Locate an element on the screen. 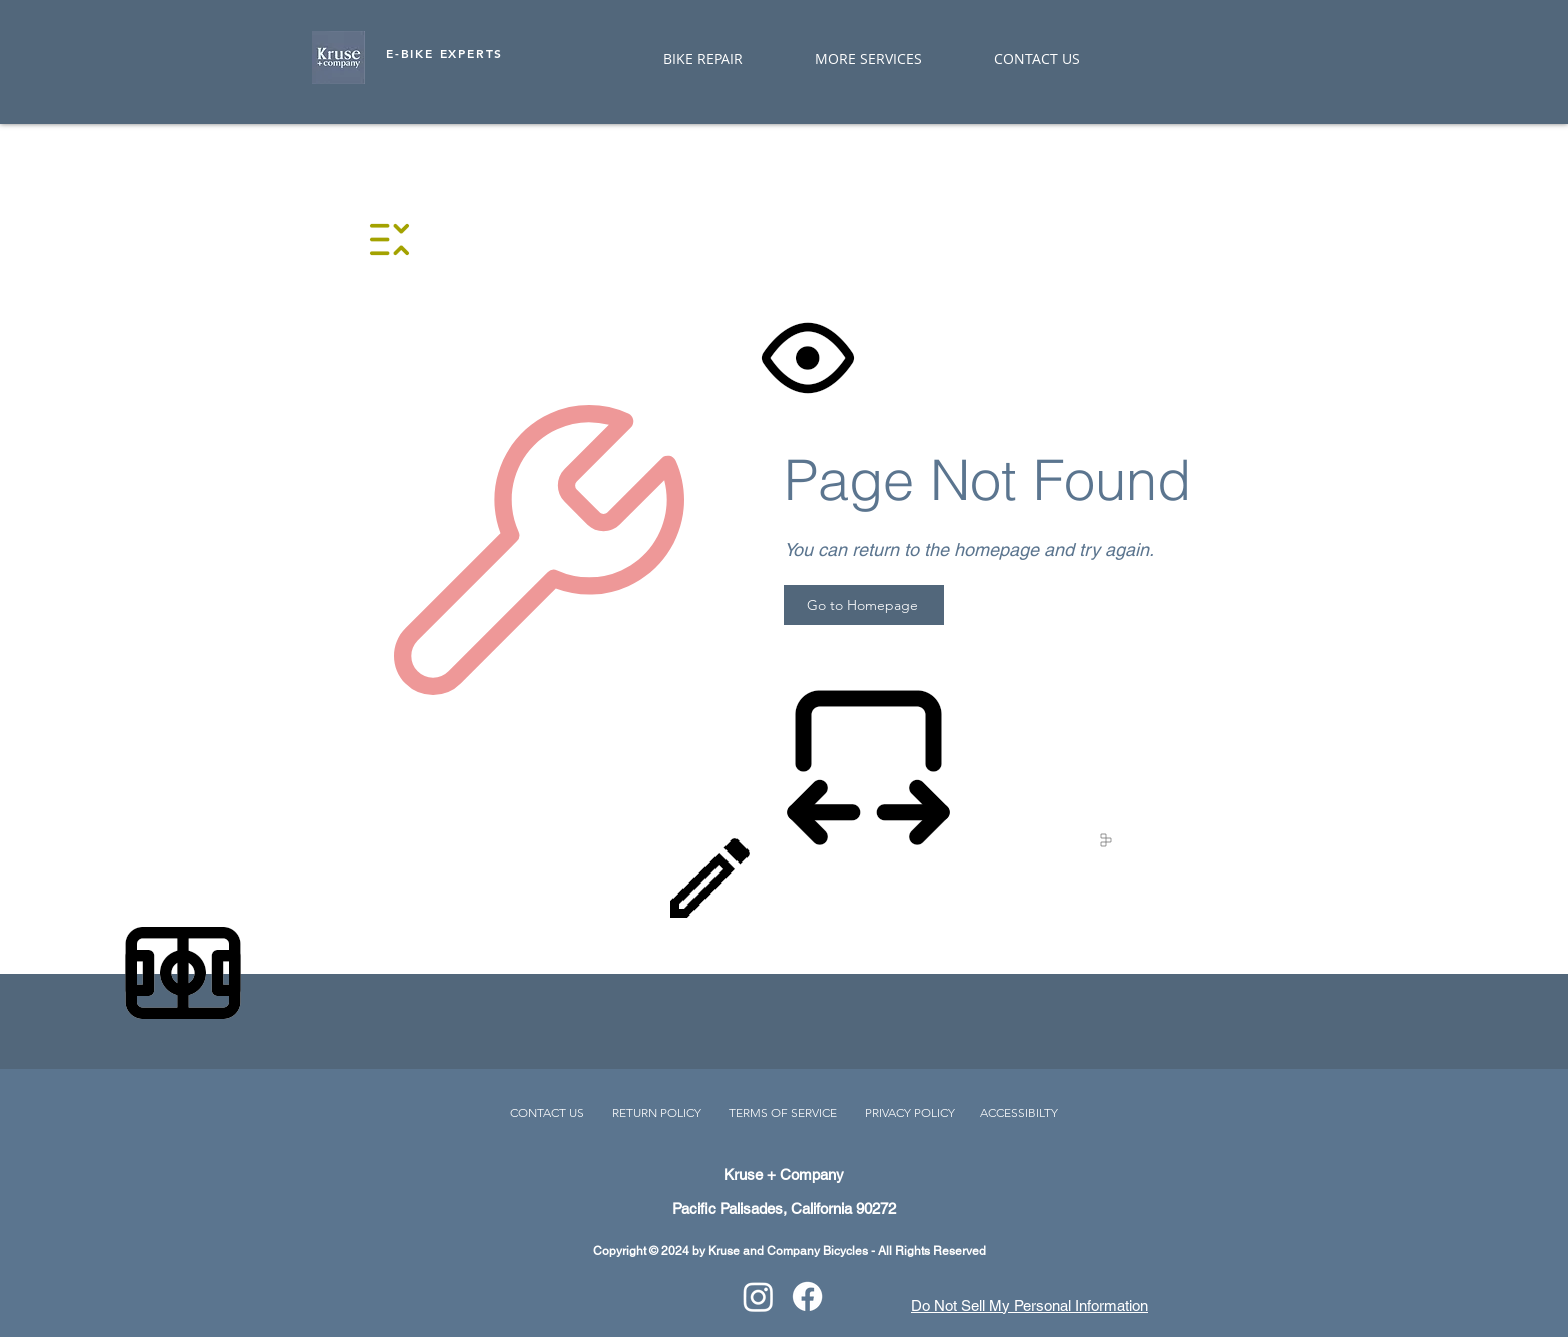 The height and width of the screenshot is (1337, 1568). view or preview content is located at coordinates (808, 358).